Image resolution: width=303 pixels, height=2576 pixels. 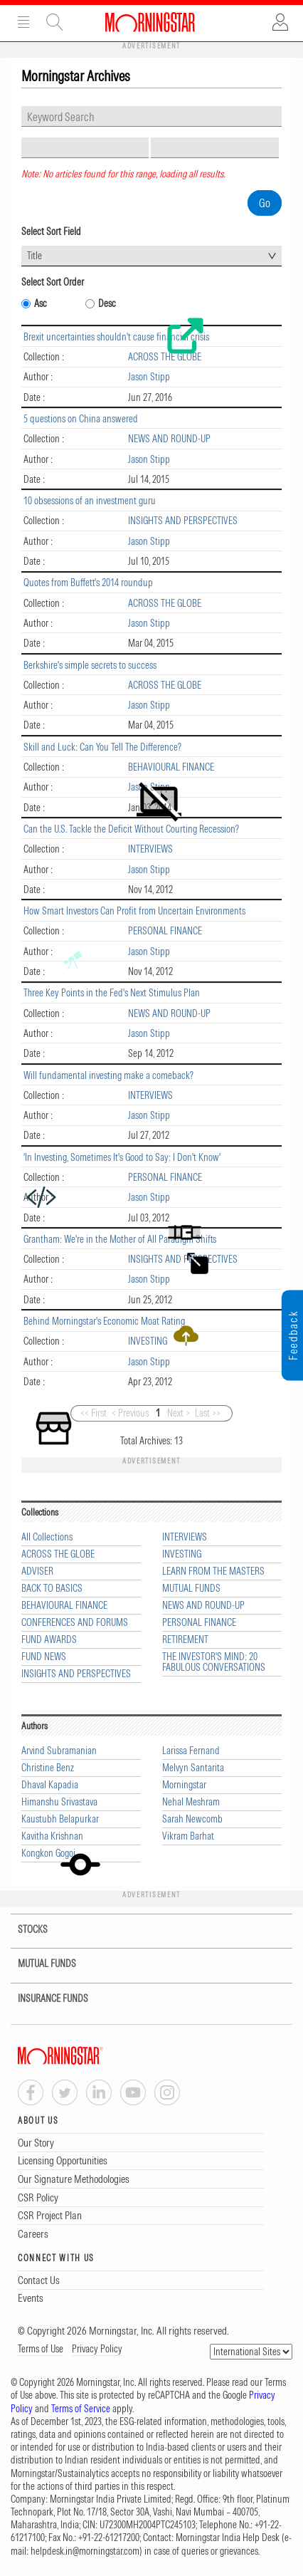 What do you see at coordinates (159, 801) in the screenshot?
I see `stop sharing your screen` at bounding box center [159, 801].